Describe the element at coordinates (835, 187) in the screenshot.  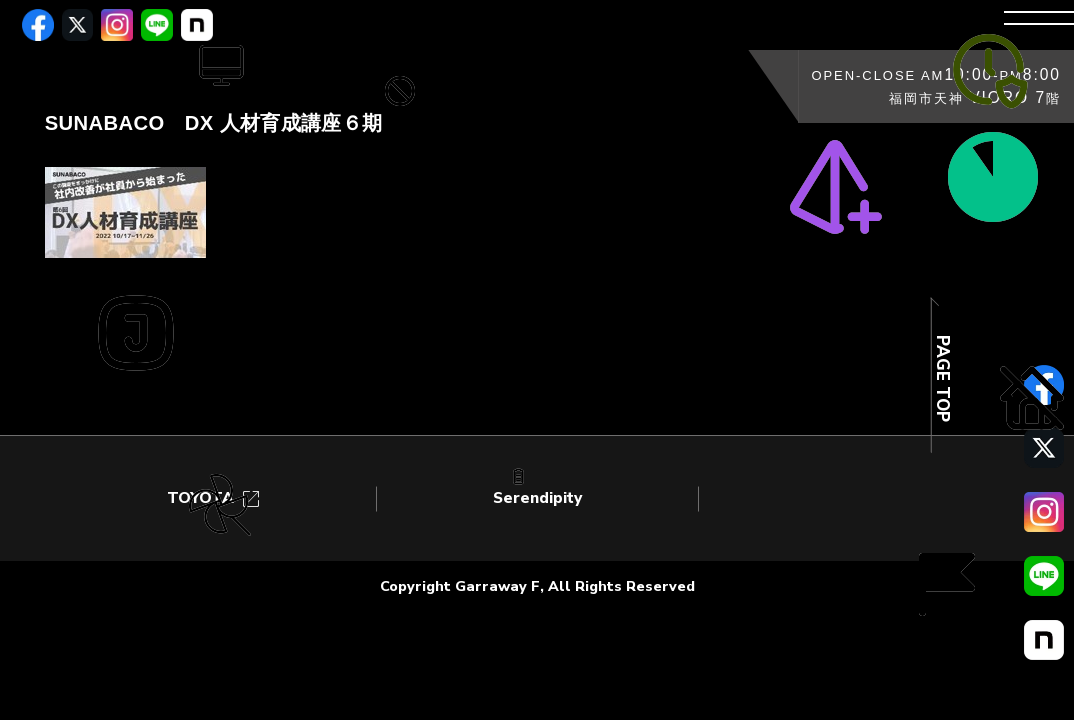
I see `add a new 3D object or shape` at that location.